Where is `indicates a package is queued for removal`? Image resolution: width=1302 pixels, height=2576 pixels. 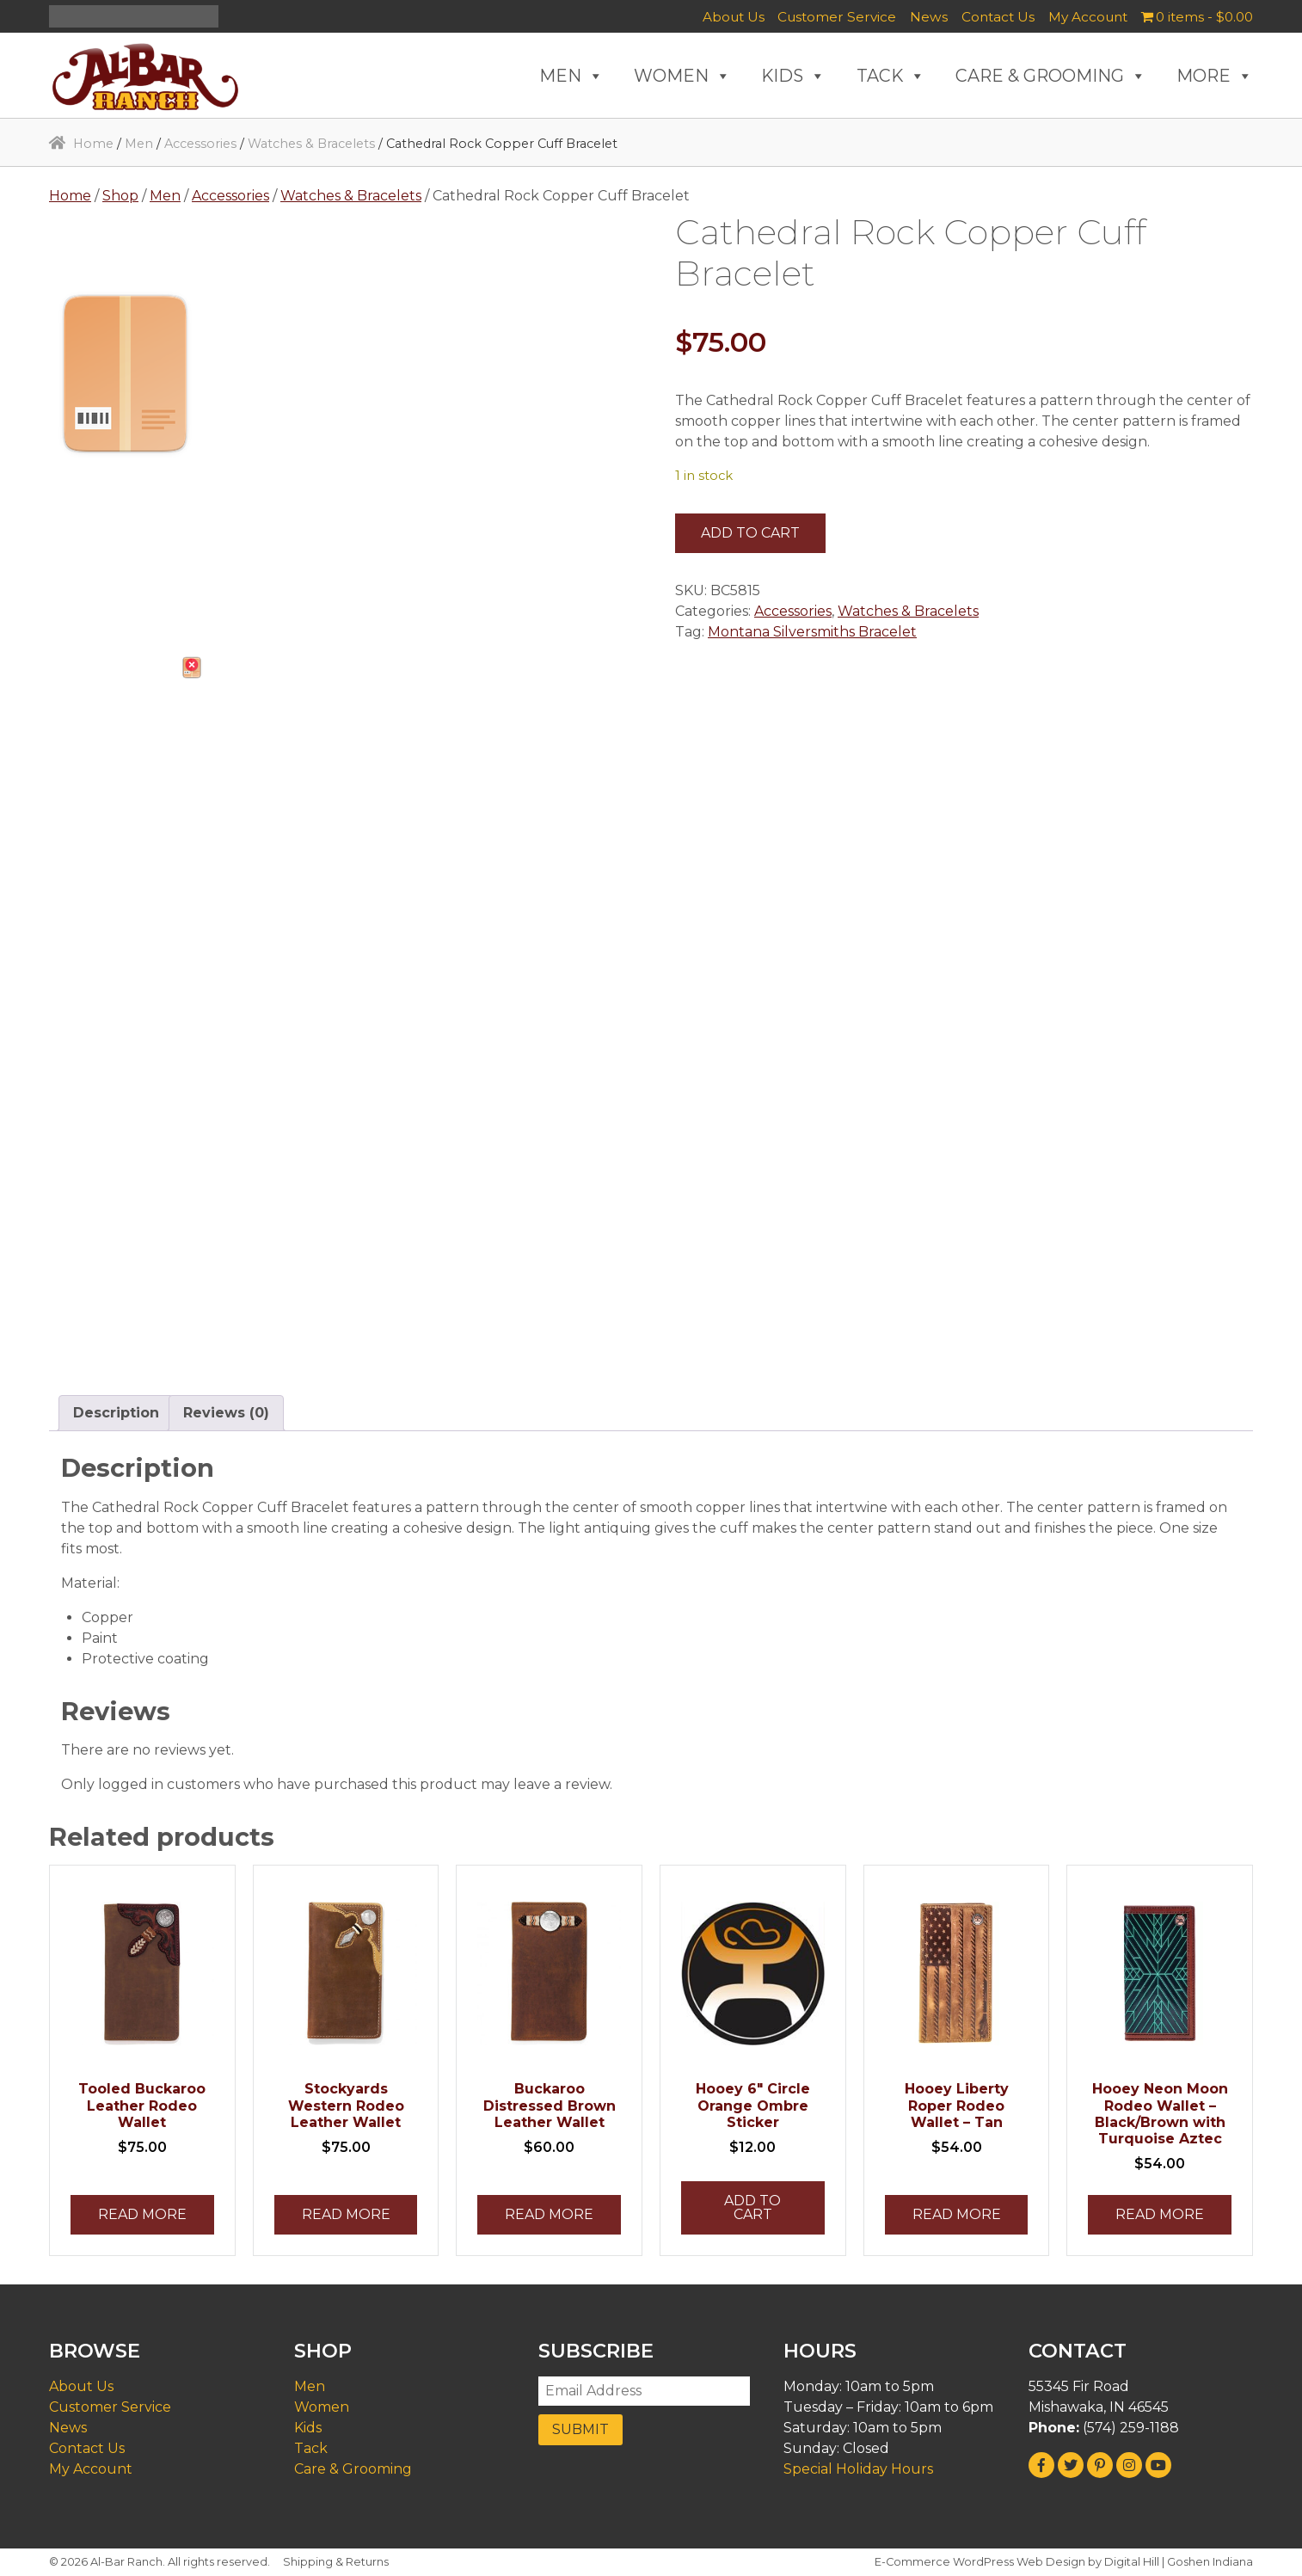 indicates a package is queued for removal is located at coordinates (192, 667).